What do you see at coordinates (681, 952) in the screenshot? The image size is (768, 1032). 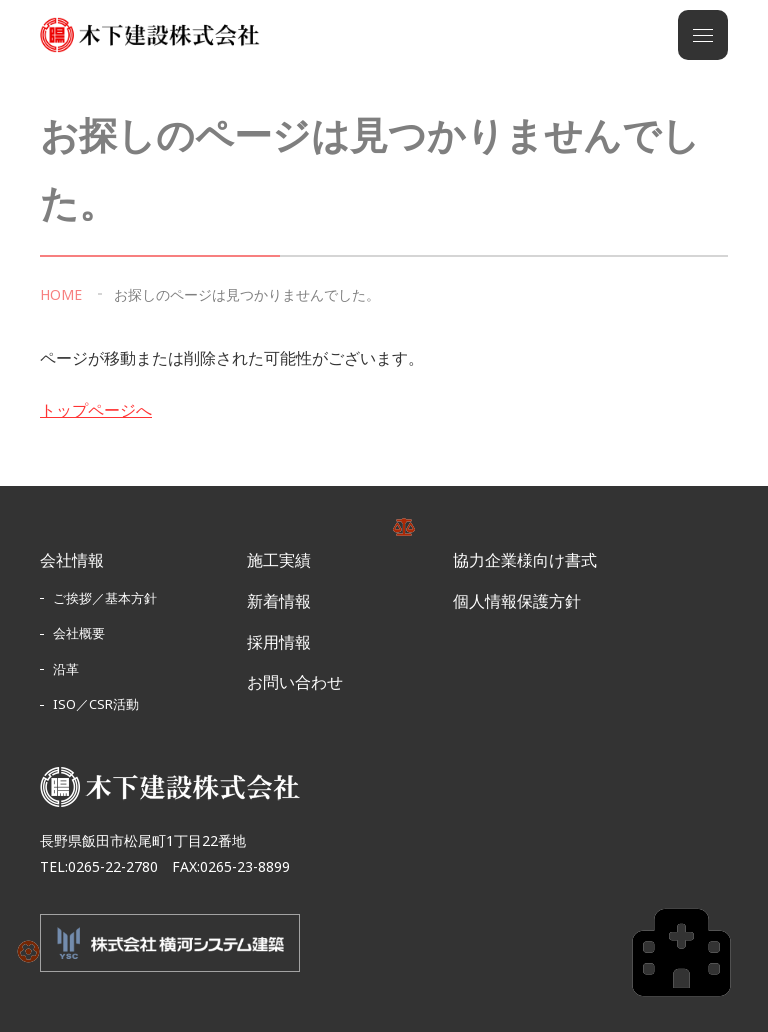 I see `find nearby hospitals or medical facilities` at bounding box center [681, 952].